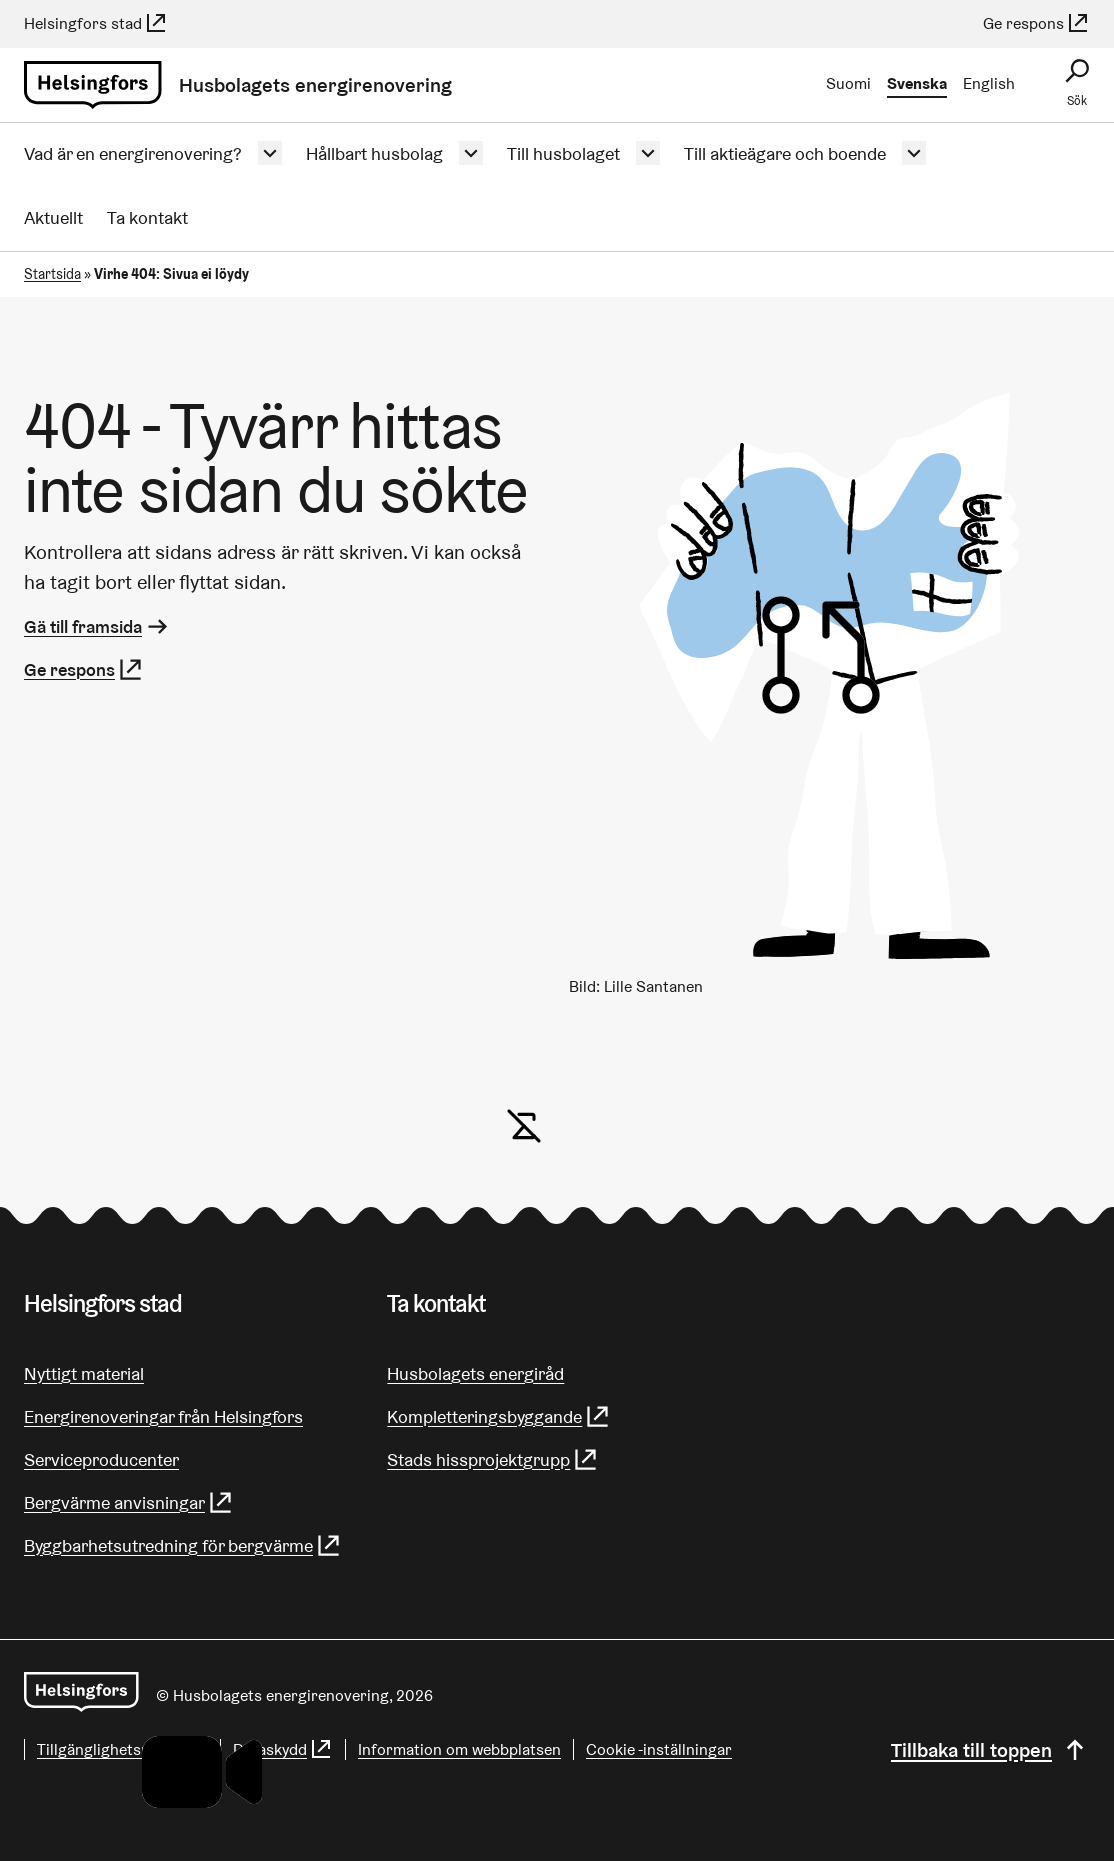 The image size is (1114, 1861). What do you see at coordinates (524, 1126) in the screenshot?
I see `disable automatic sum calculation` at bounding box center [524, 1126].